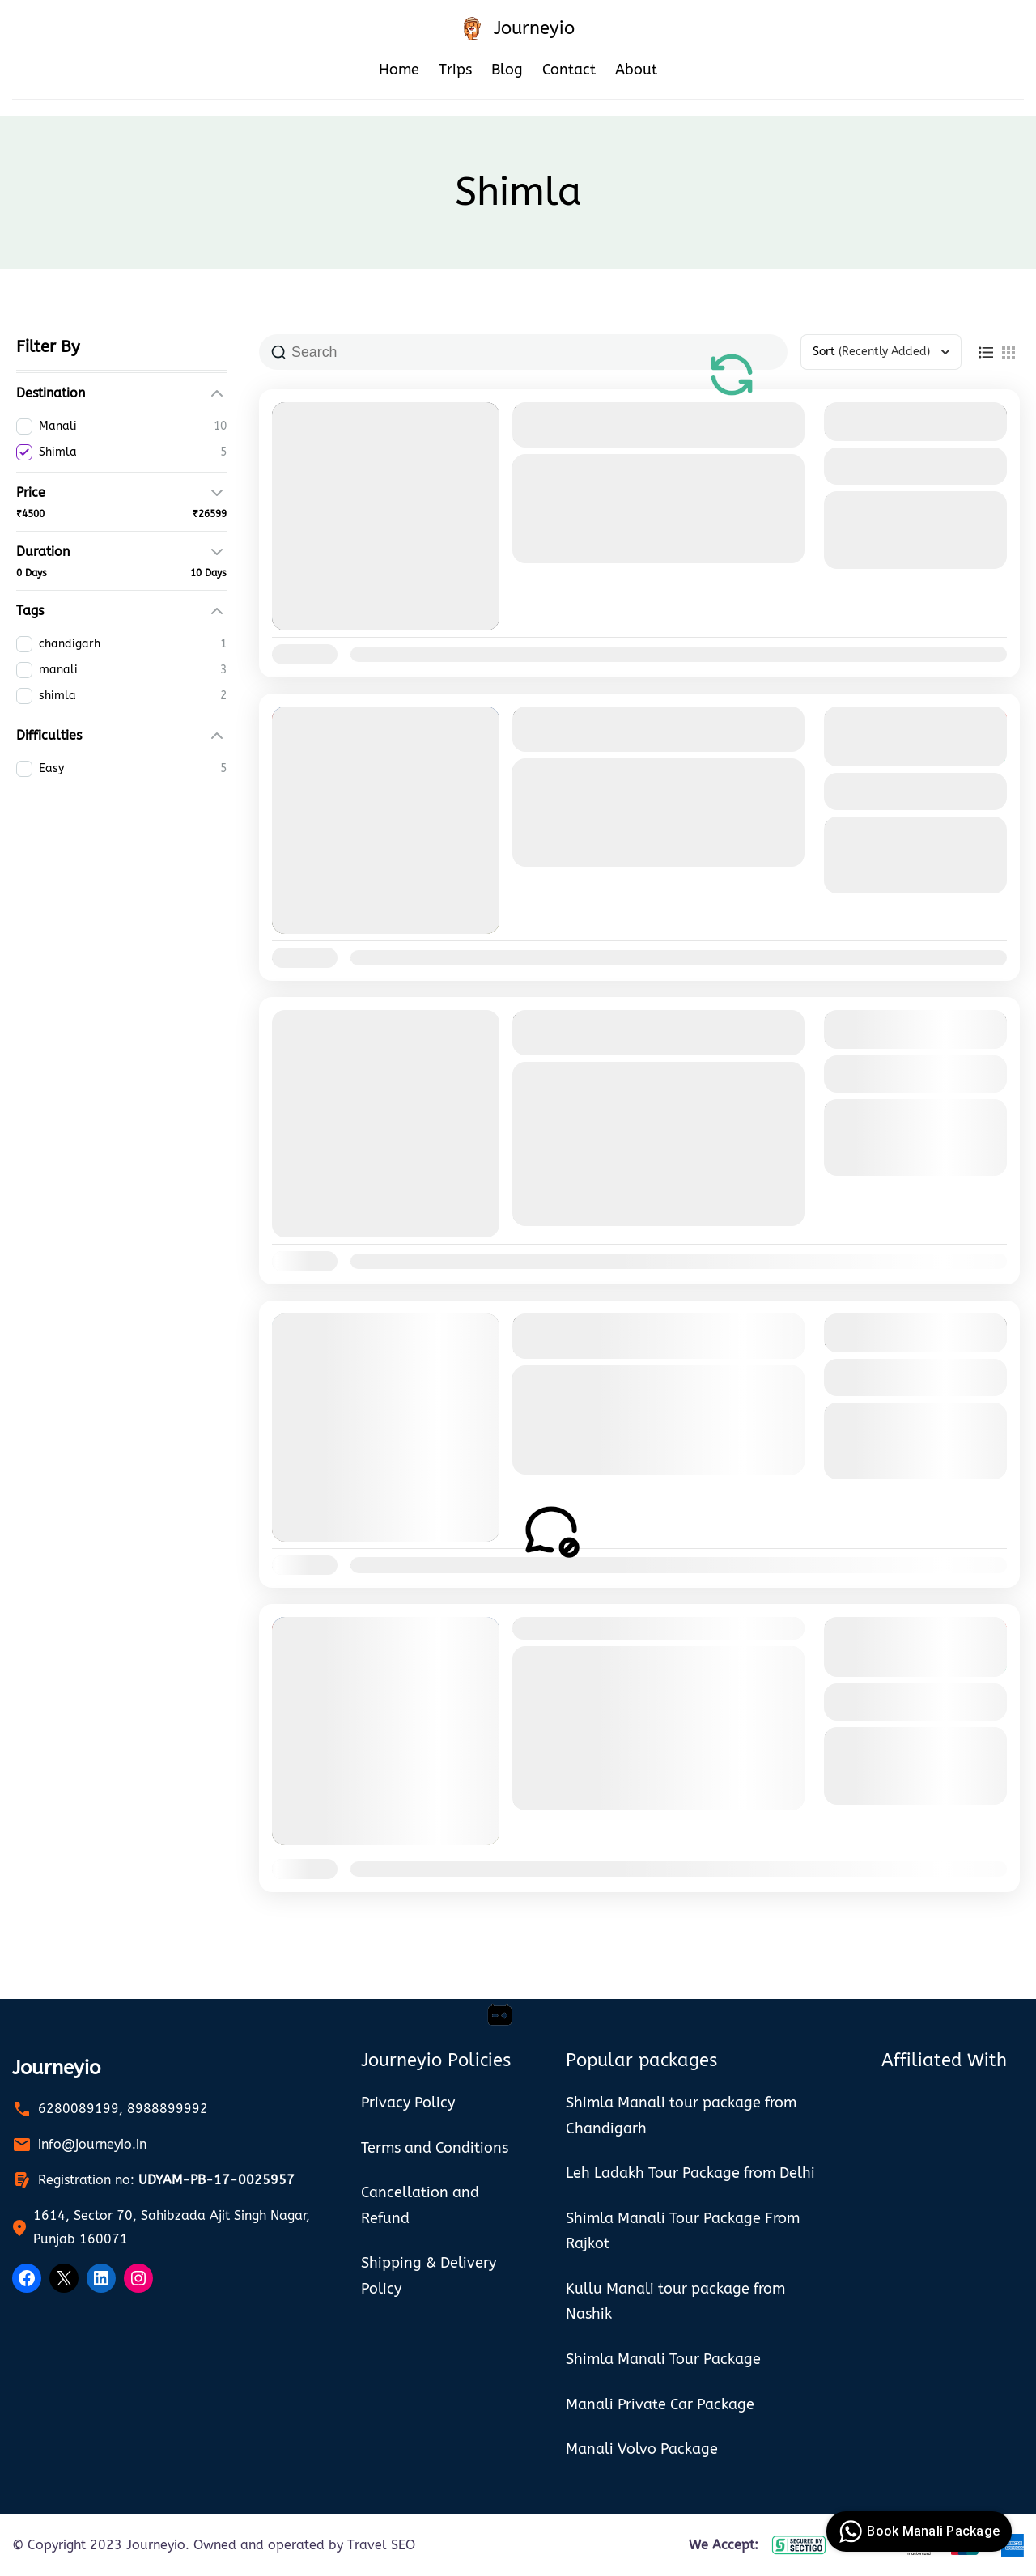 Image resolution: width=1036 pixels, height=2576 pixels. Describe the element at coordinates (551, 1530) in the screenshot. I see `cancel or block a conversation` at that location.